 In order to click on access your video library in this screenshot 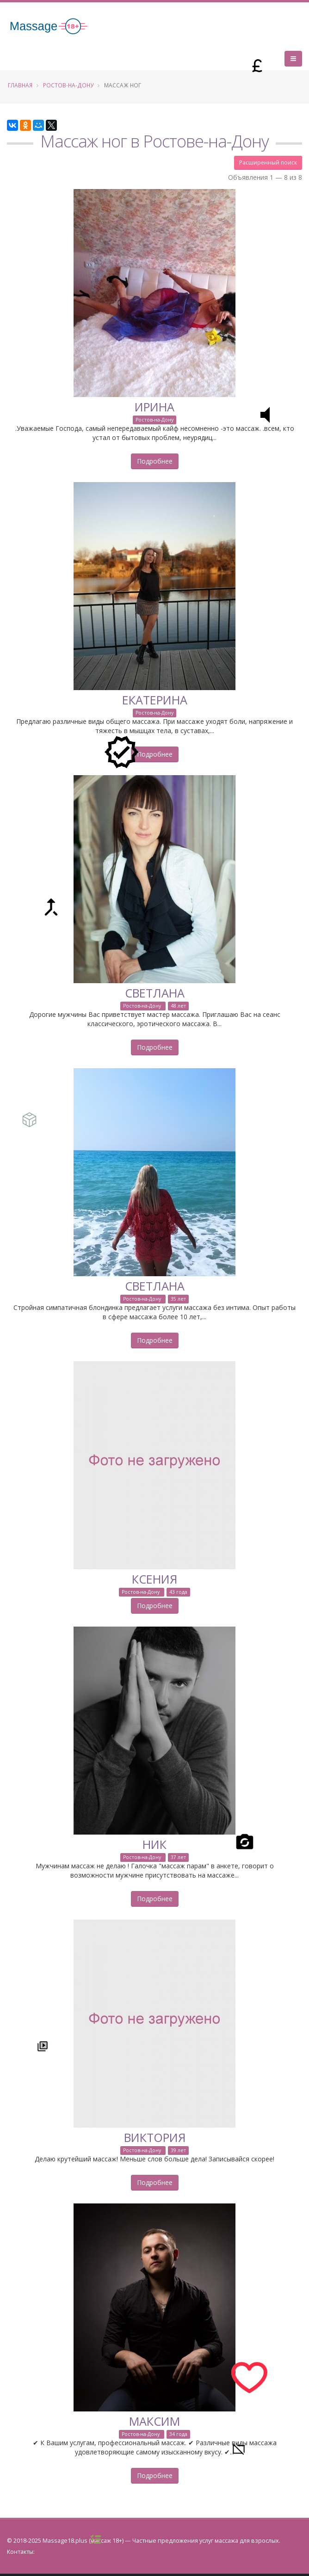, I will do `click(43, 2046)`.